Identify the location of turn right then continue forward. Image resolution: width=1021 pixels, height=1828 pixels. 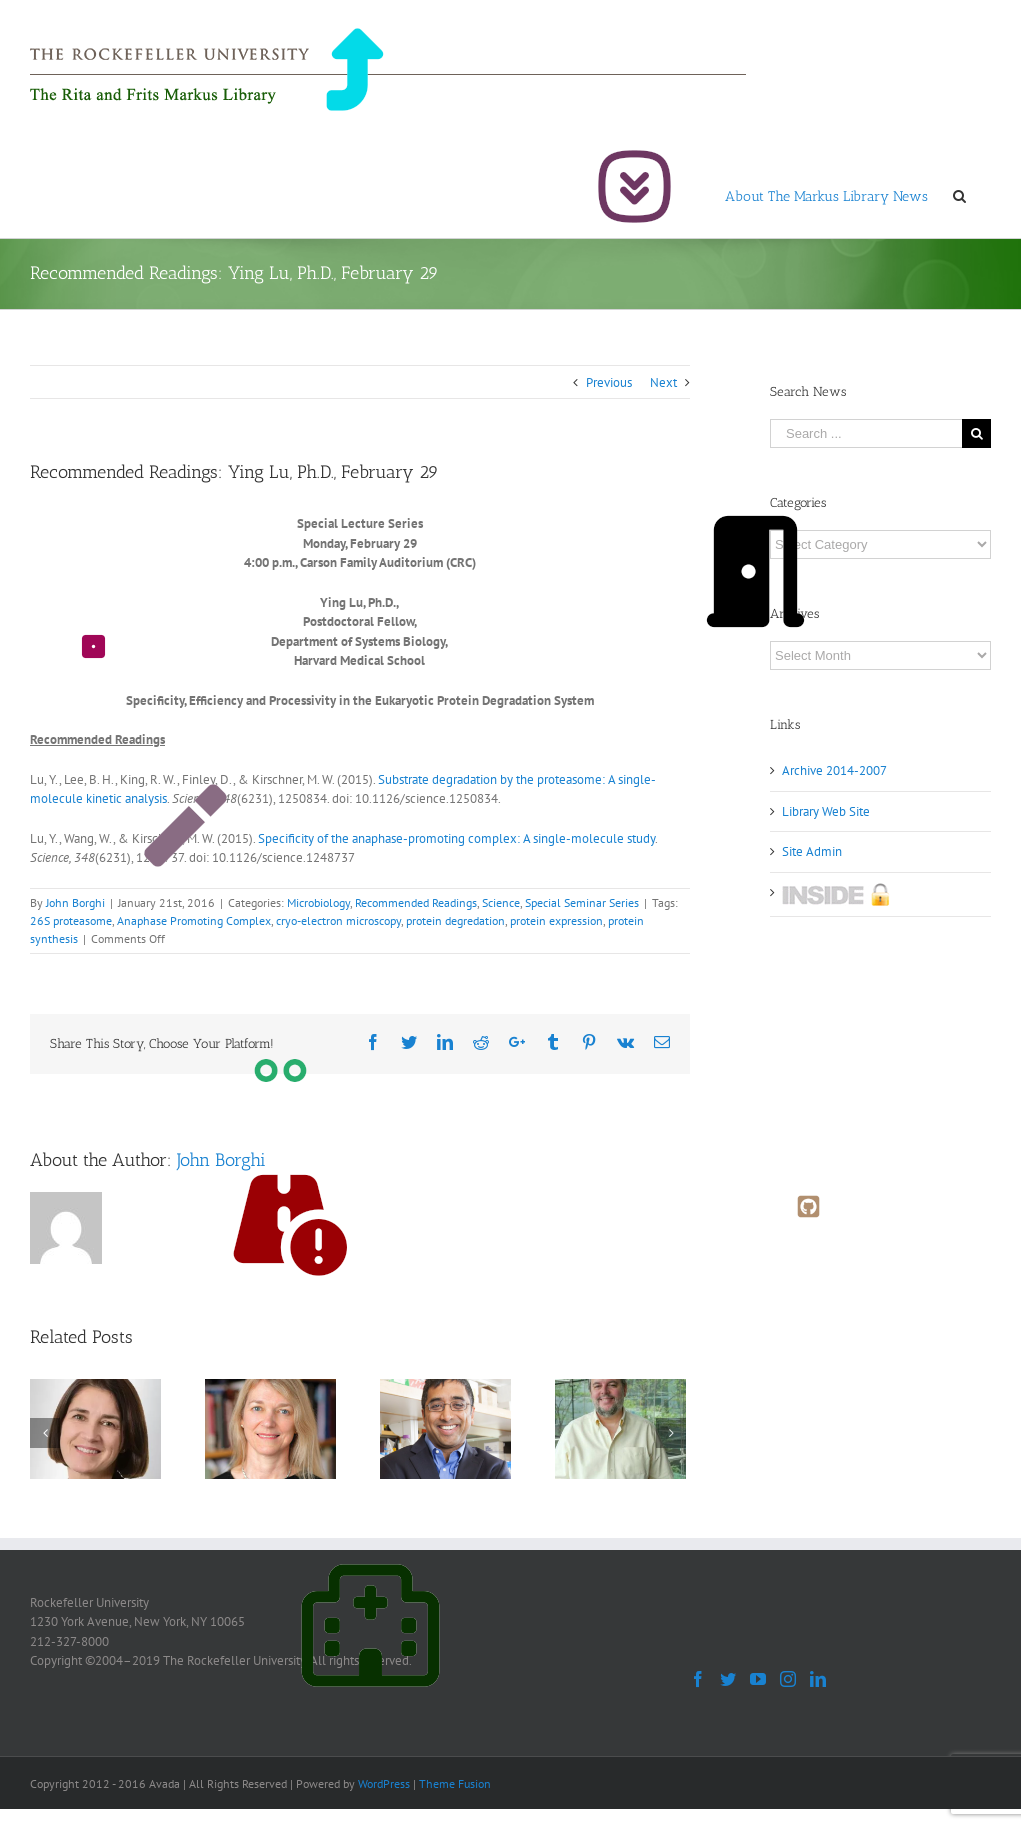
(357, 69).